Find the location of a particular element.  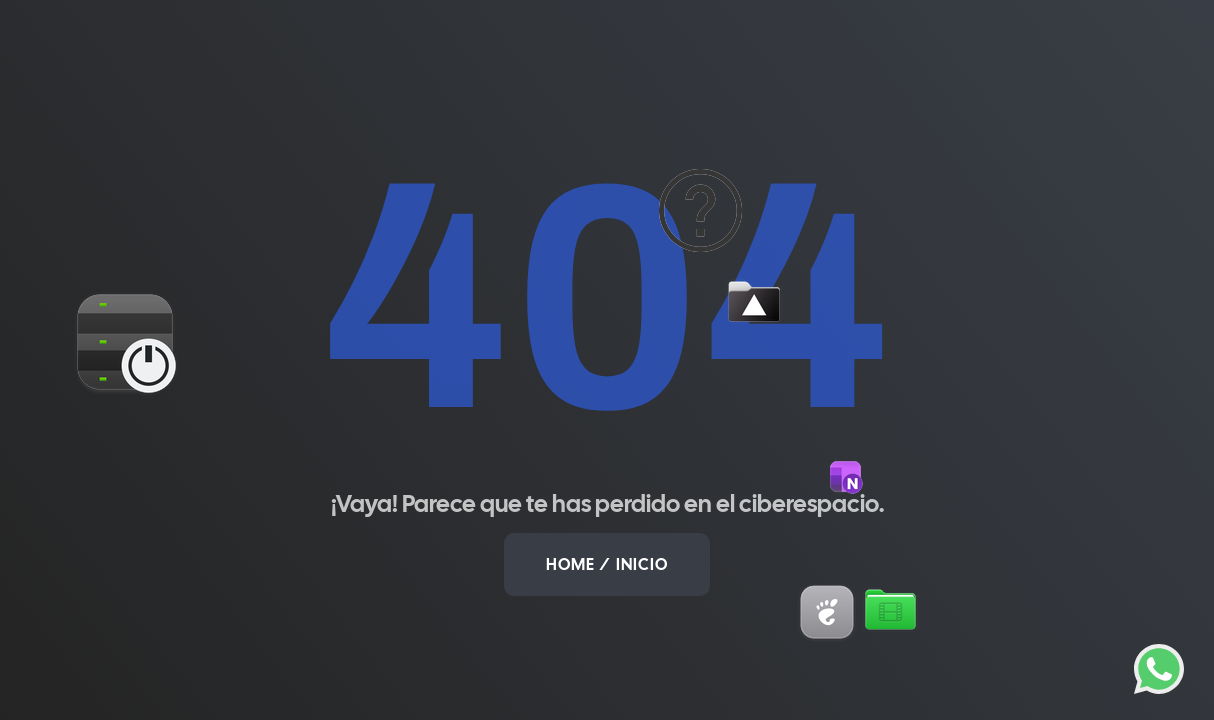

access GNOME desktop configuration settings is located at coordinates (827, 613).